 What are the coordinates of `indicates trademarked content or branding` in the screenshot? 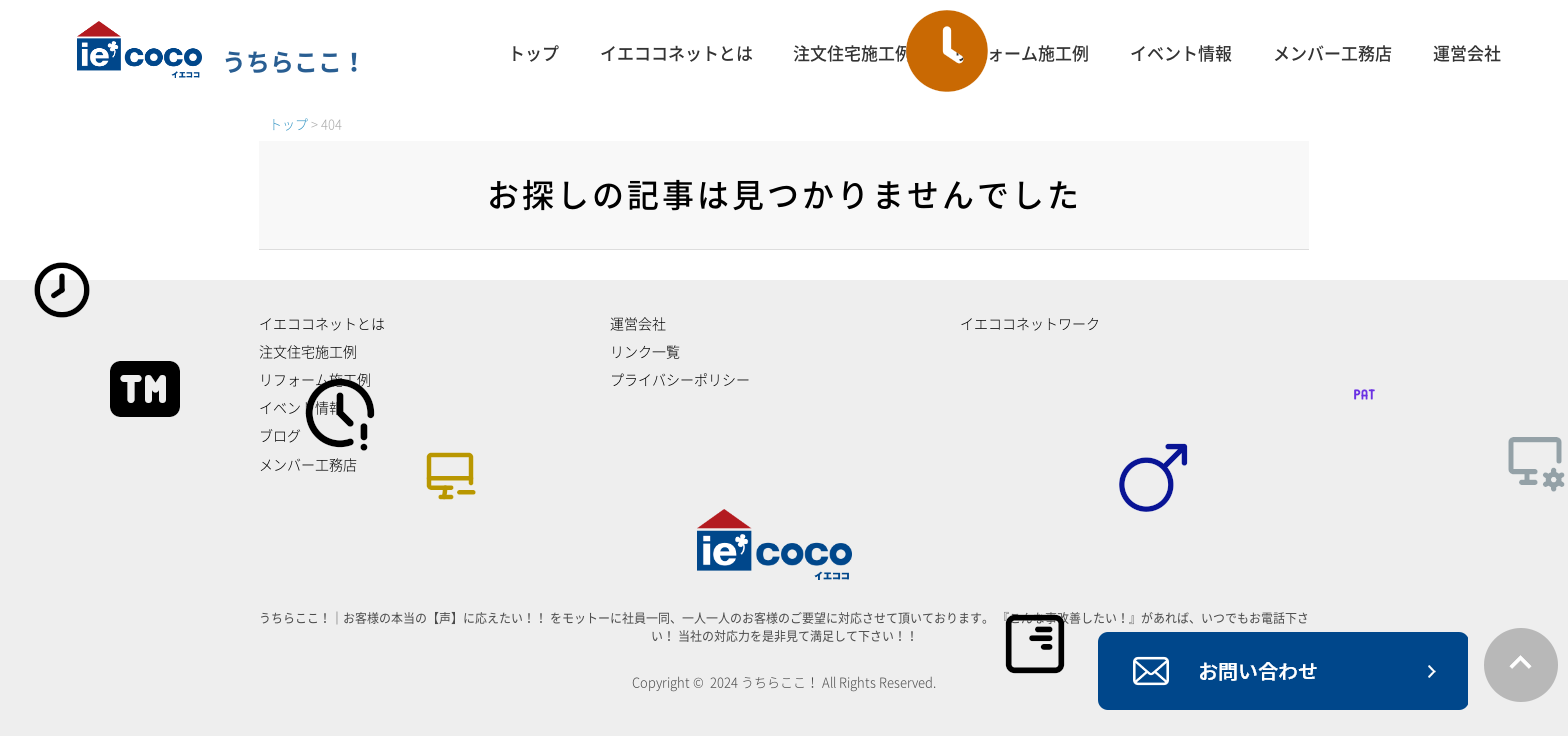 It's located at (145, 389).